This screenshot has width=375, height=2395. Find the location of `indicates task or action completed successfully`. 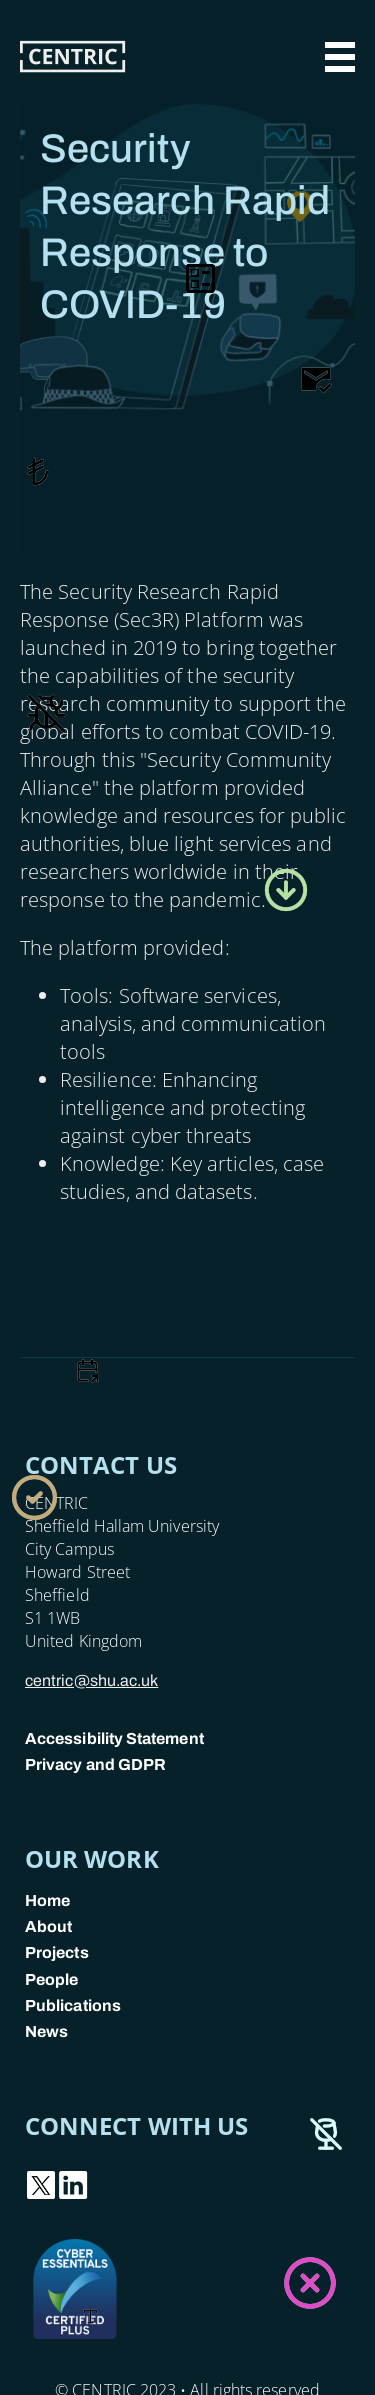

indicates task or action completed successfully is located at coordinates (34, 1497).